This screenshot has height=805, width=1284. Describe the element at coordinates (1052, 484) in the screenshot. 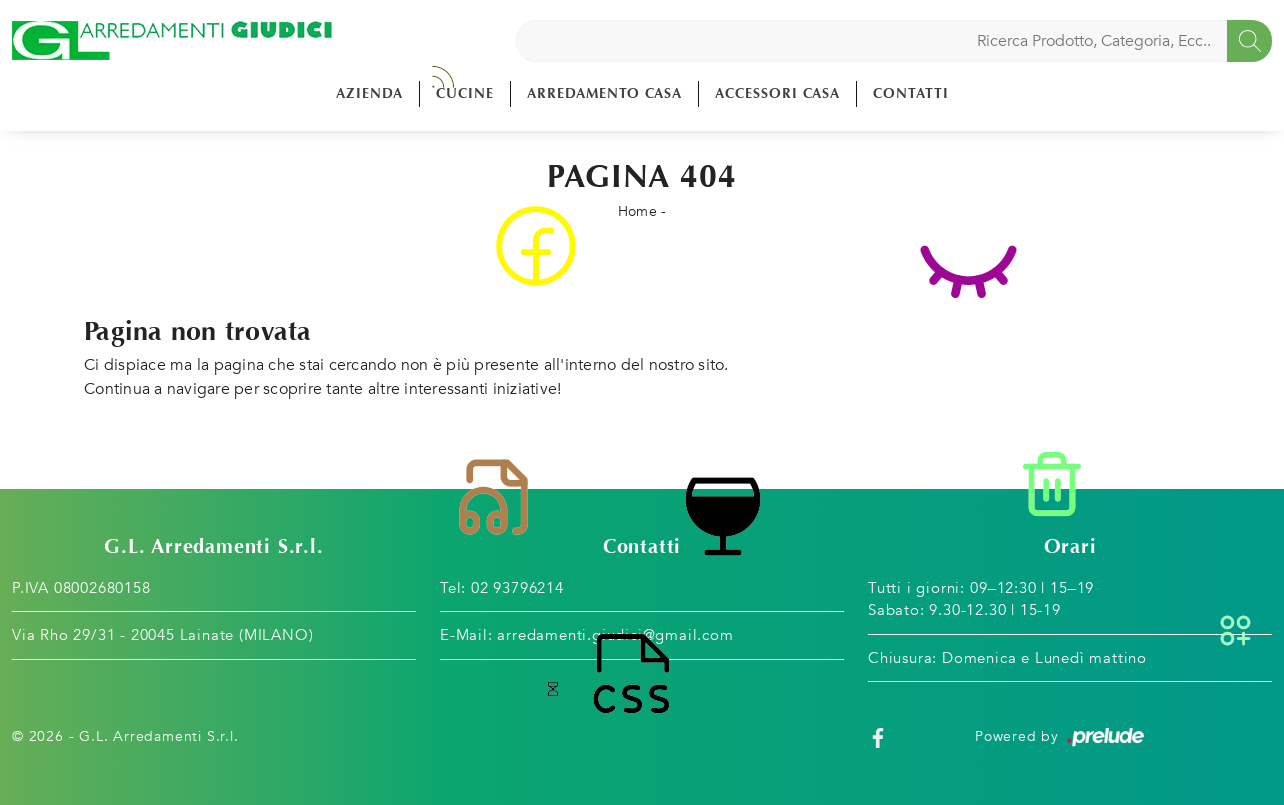

I see `delete this item` at that location.